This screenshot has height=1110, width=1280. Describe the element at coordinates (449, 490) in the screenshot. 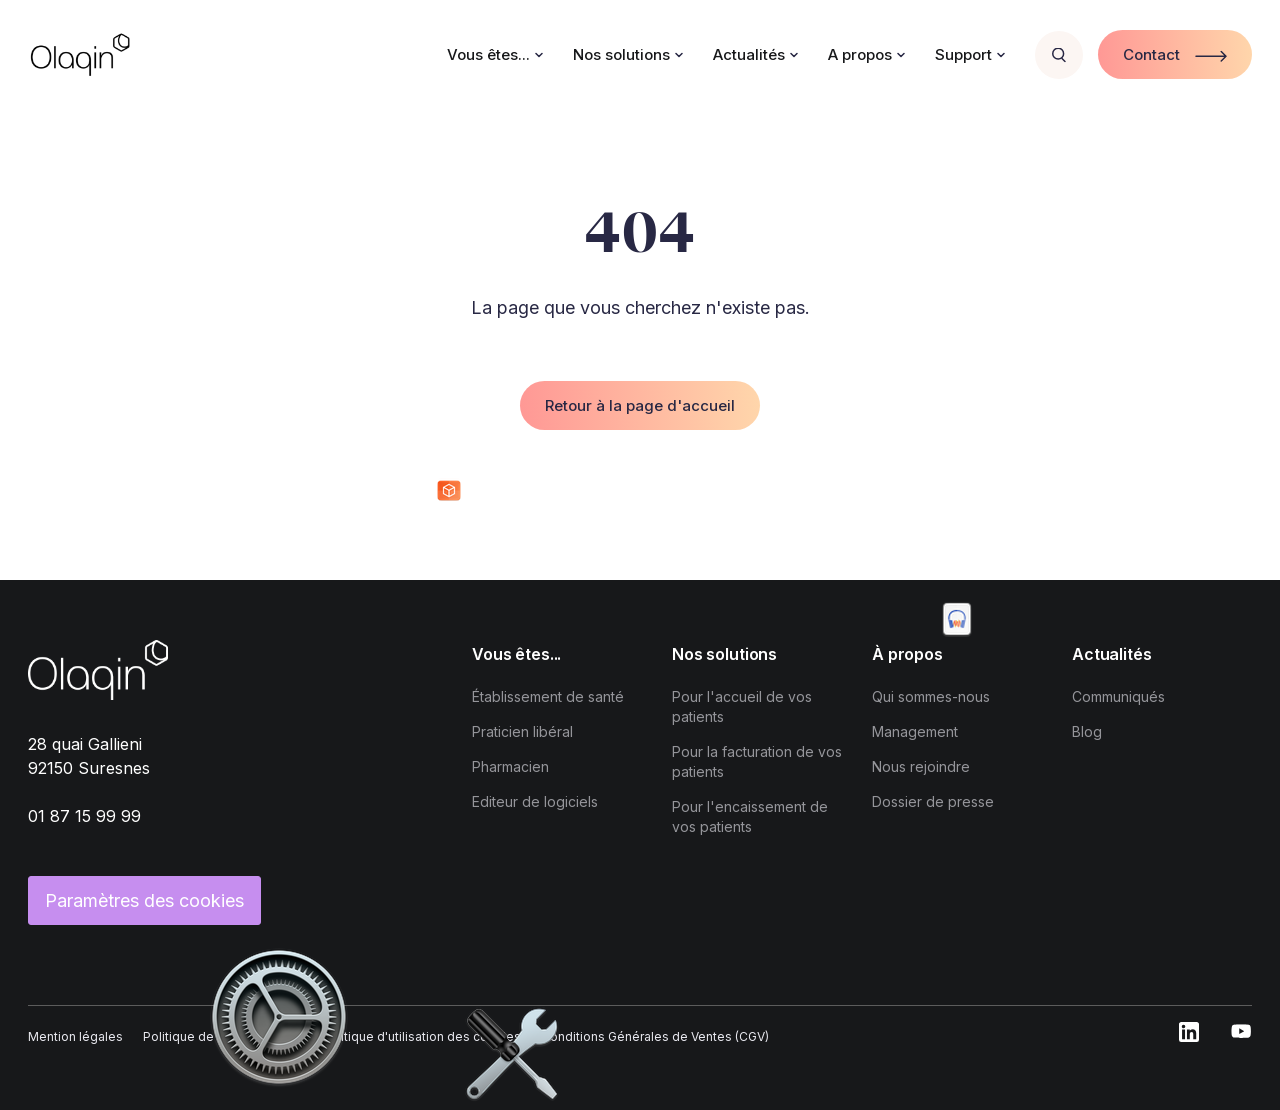

I see `open a 3D model file` at that location.